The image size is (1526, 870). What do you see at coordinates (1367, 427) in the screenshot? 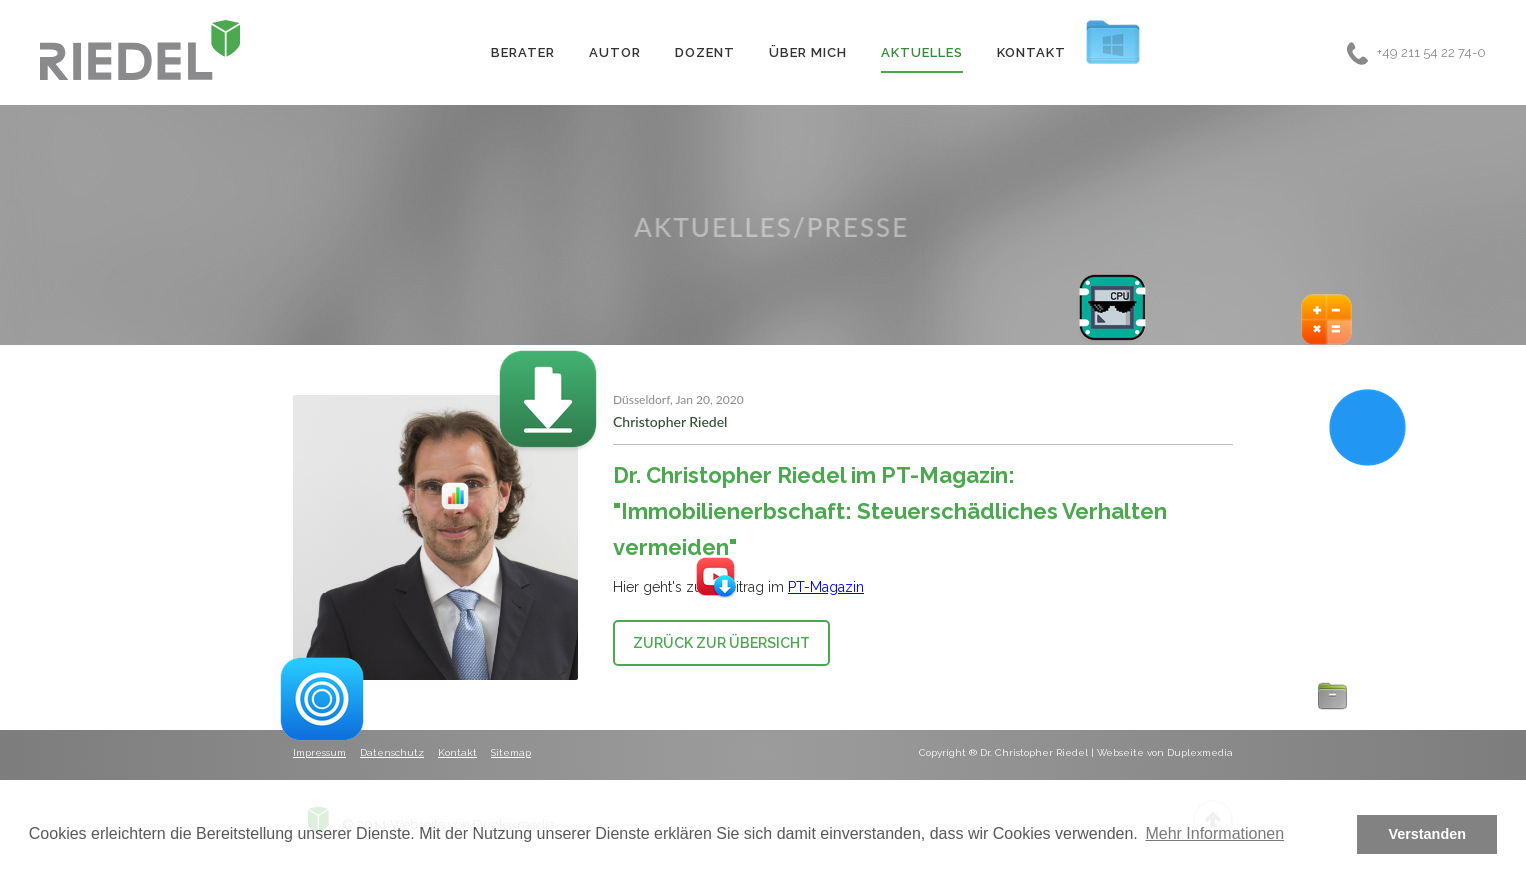
I see `indicates a new or unread item` at bounding box center [1367, 427].